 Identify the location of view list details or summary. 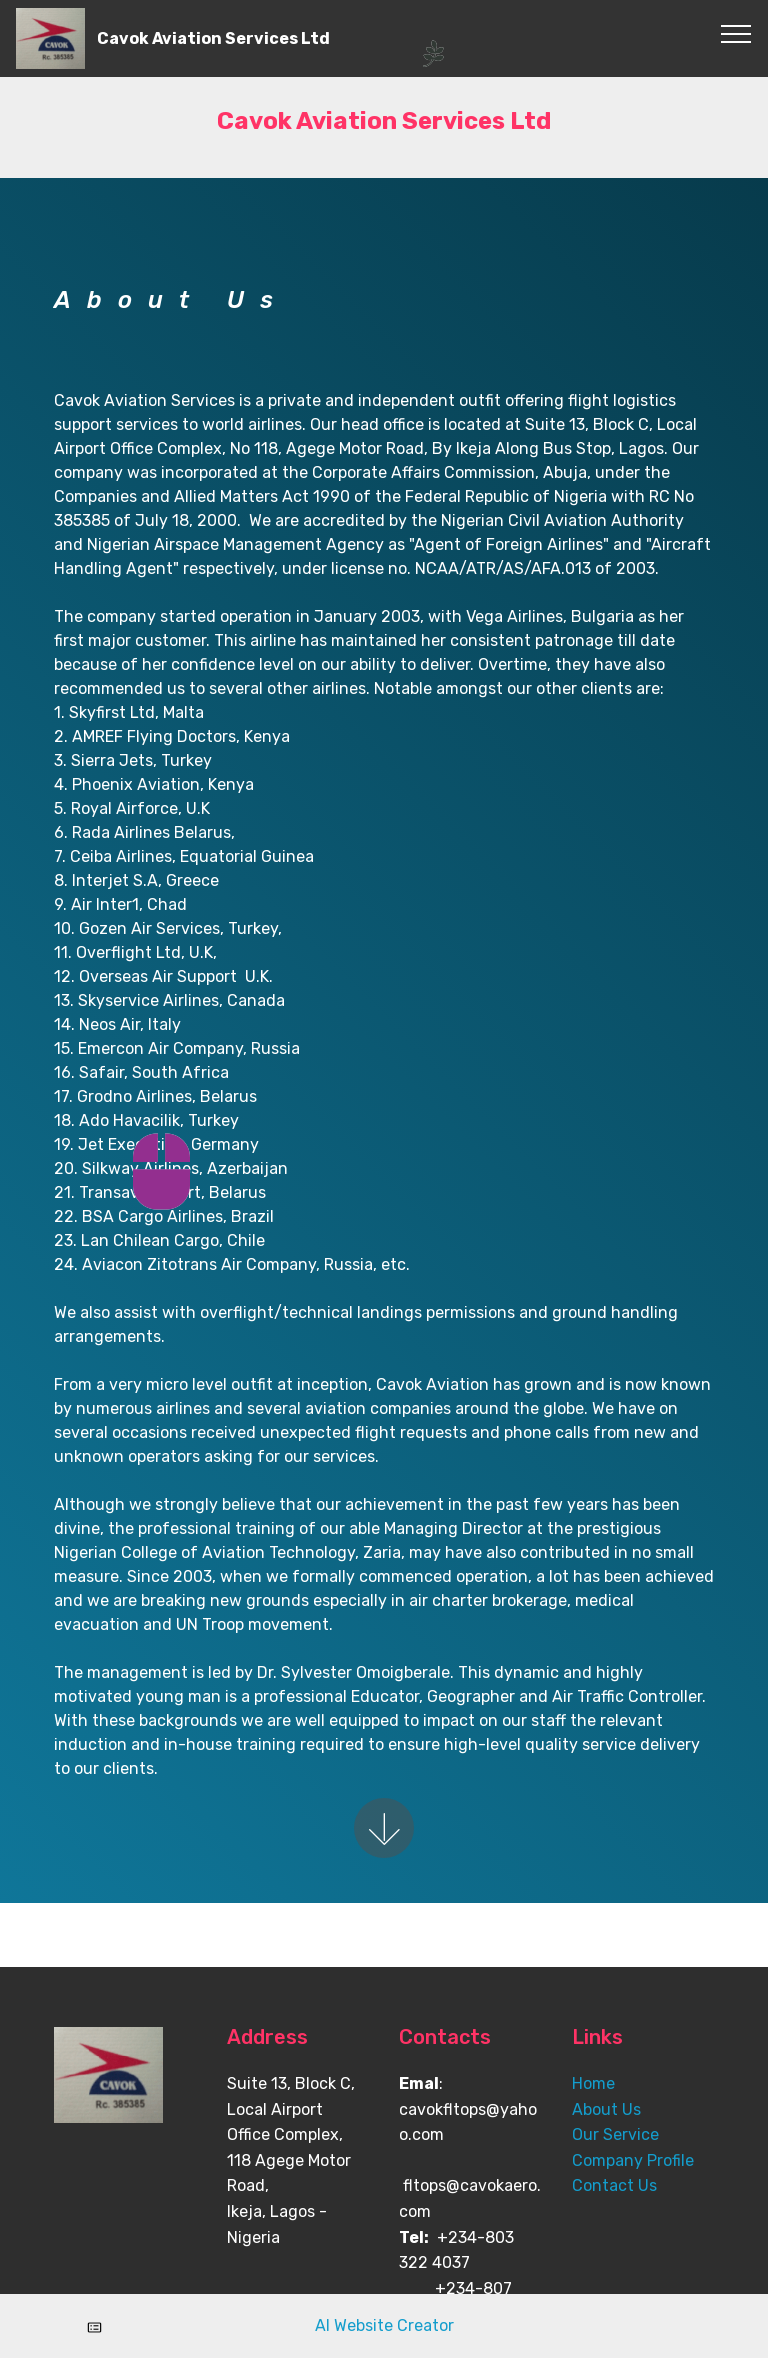
(94, 2327).